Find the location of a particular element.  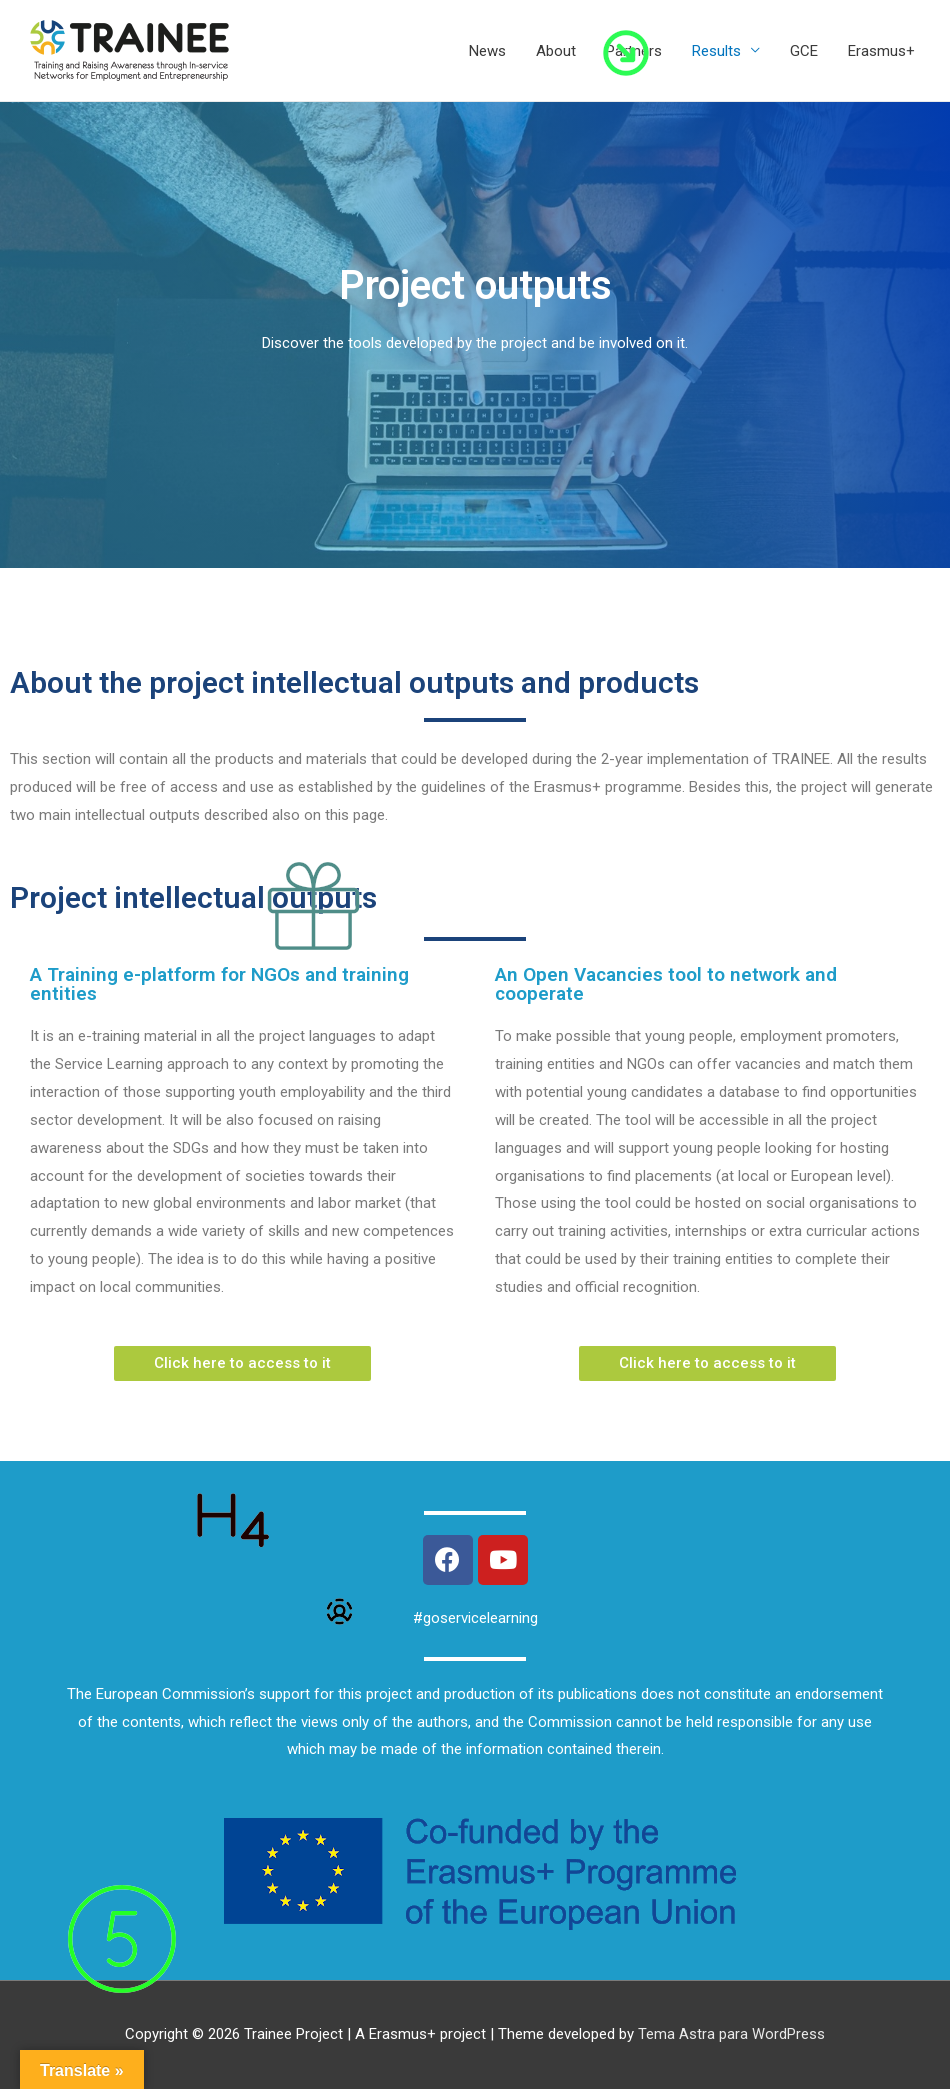

indicates step 5 in a multi-step process is located at coordinates (122, 1939).